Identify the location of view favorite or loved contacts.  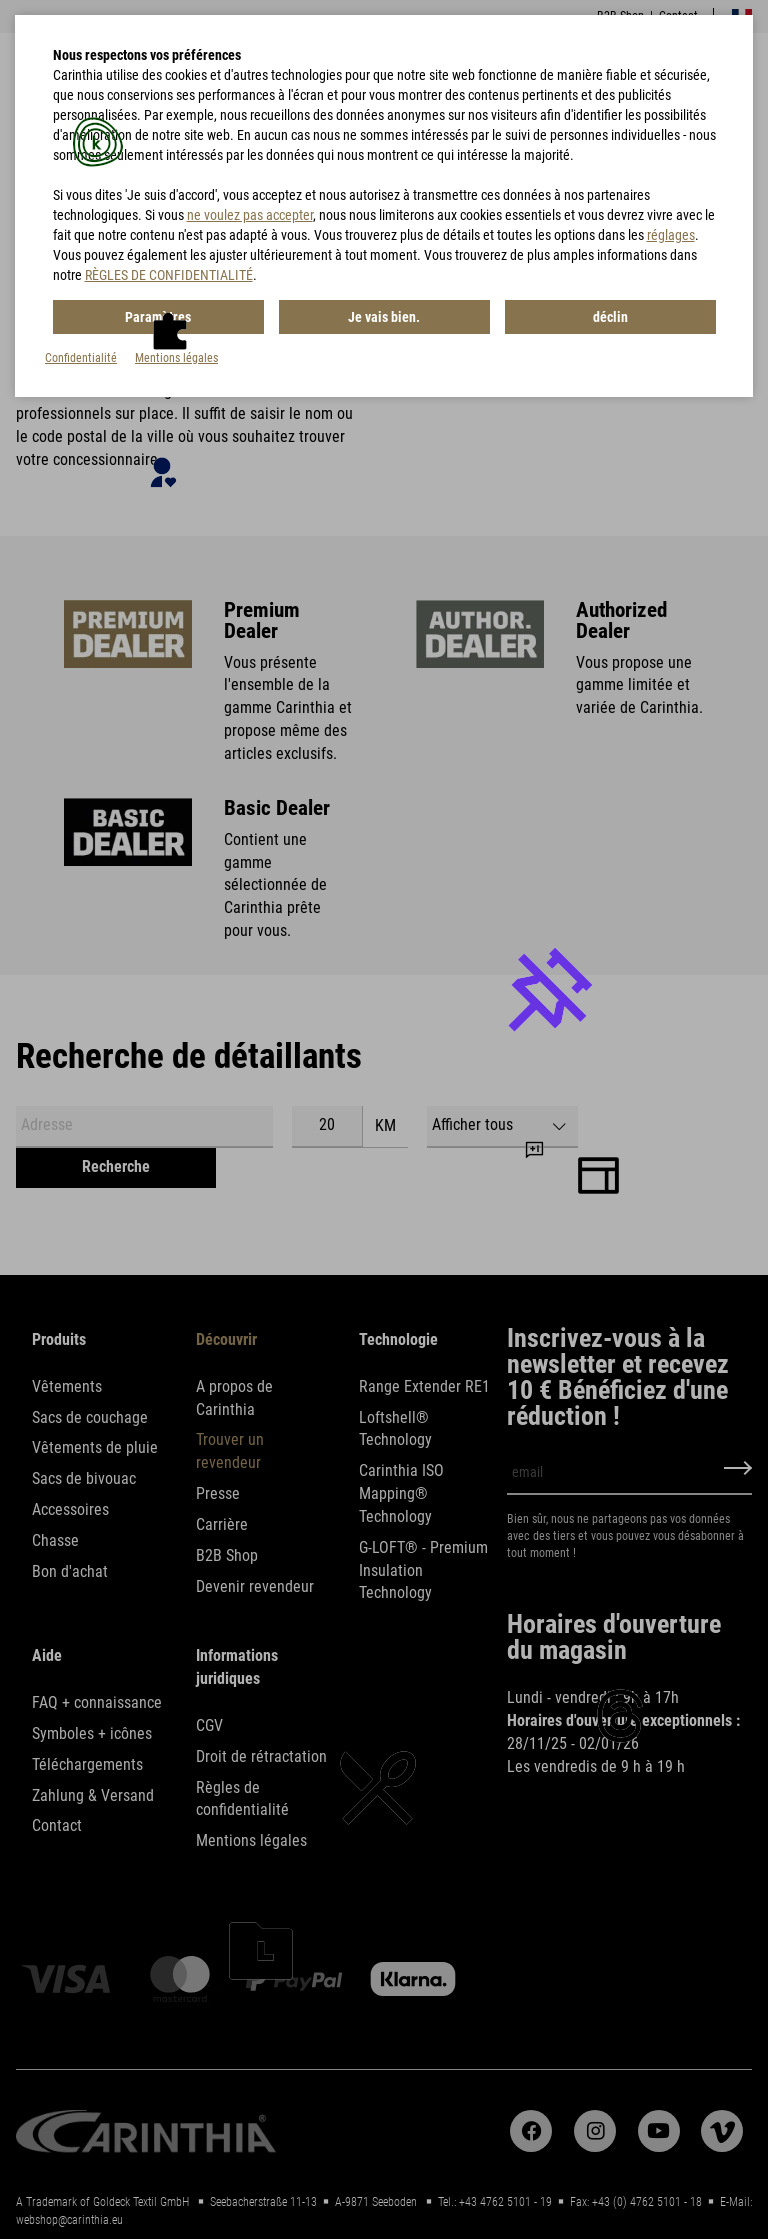
(162, 473).